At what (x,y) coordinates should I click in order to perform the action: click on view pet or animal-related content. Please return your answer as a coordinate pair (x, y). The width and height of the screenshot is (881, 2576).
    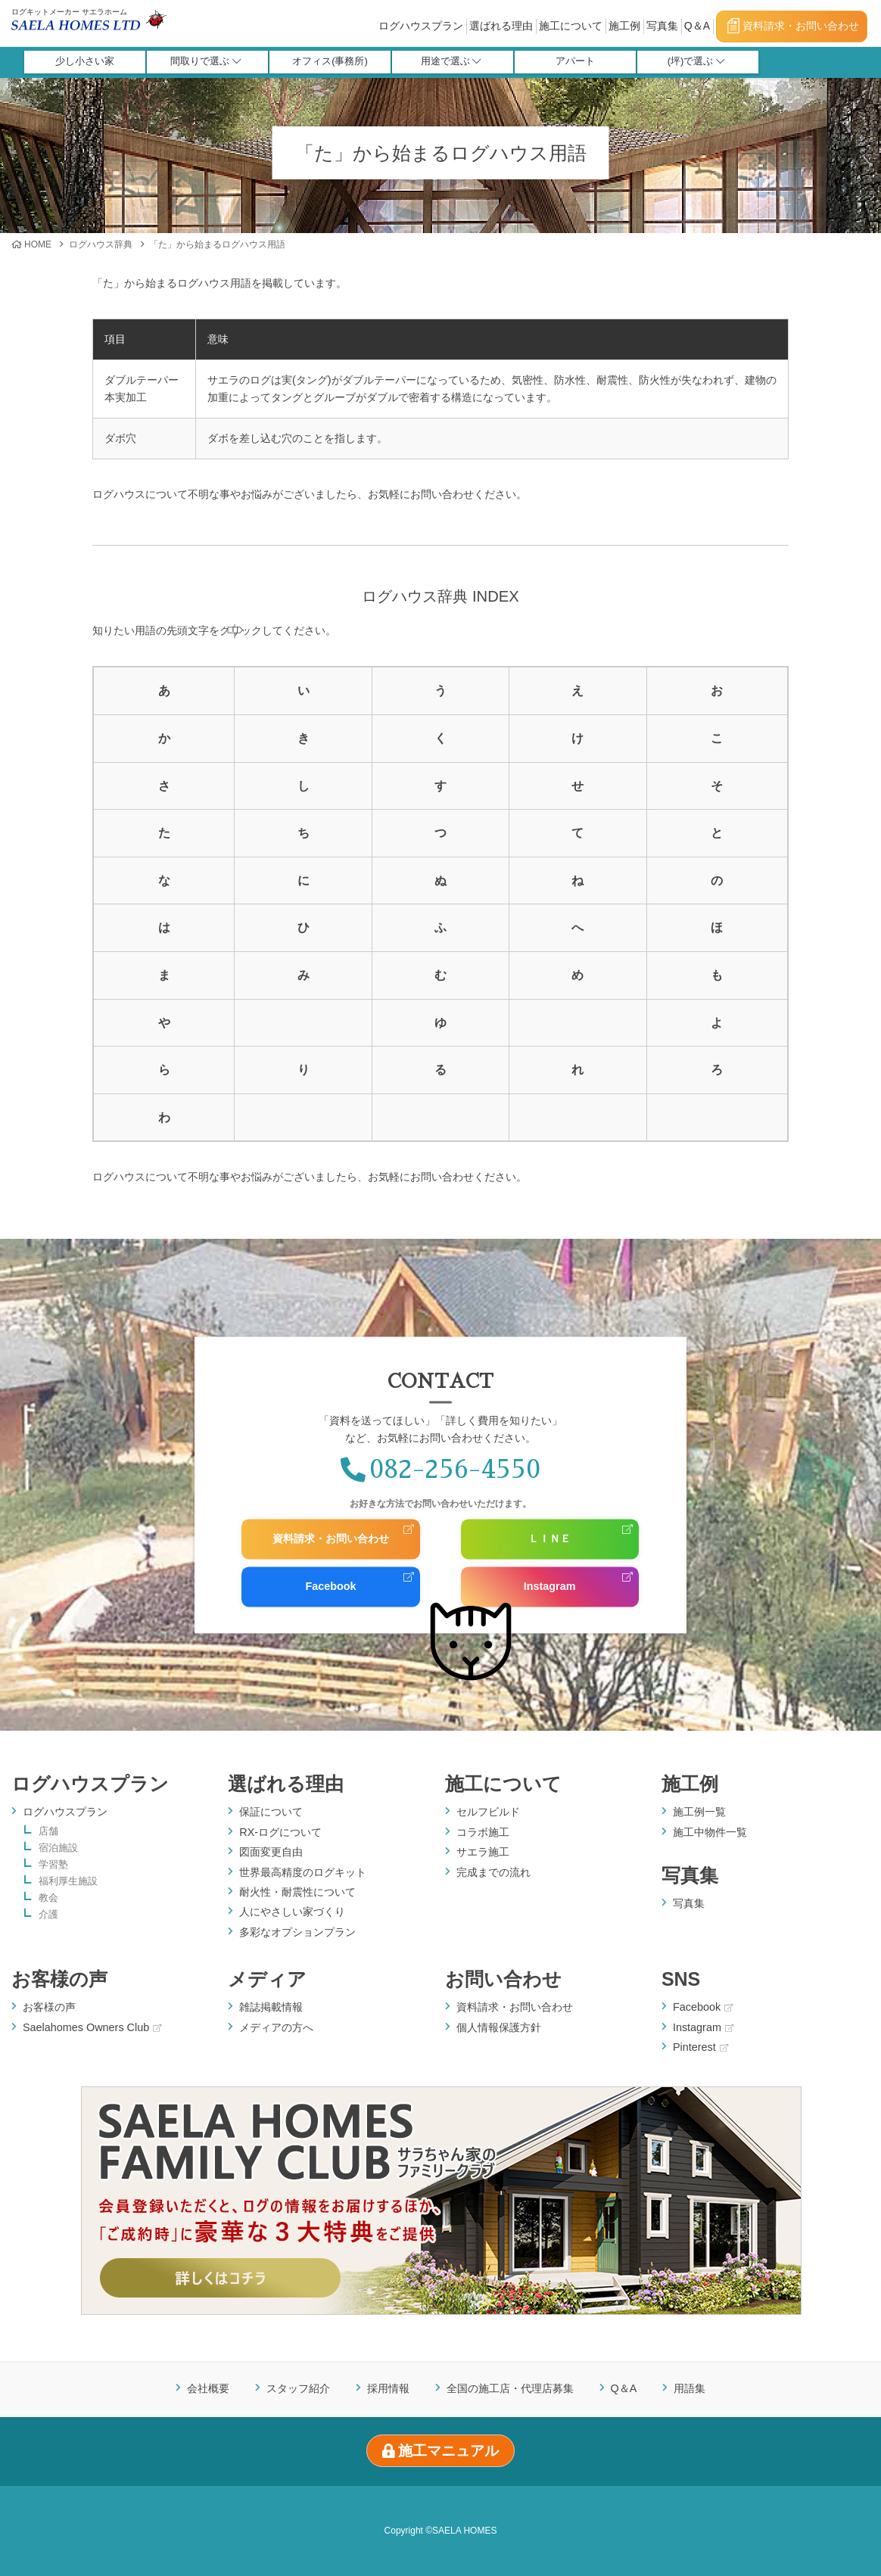
    Looking at the image, I should click on (471, 1640).